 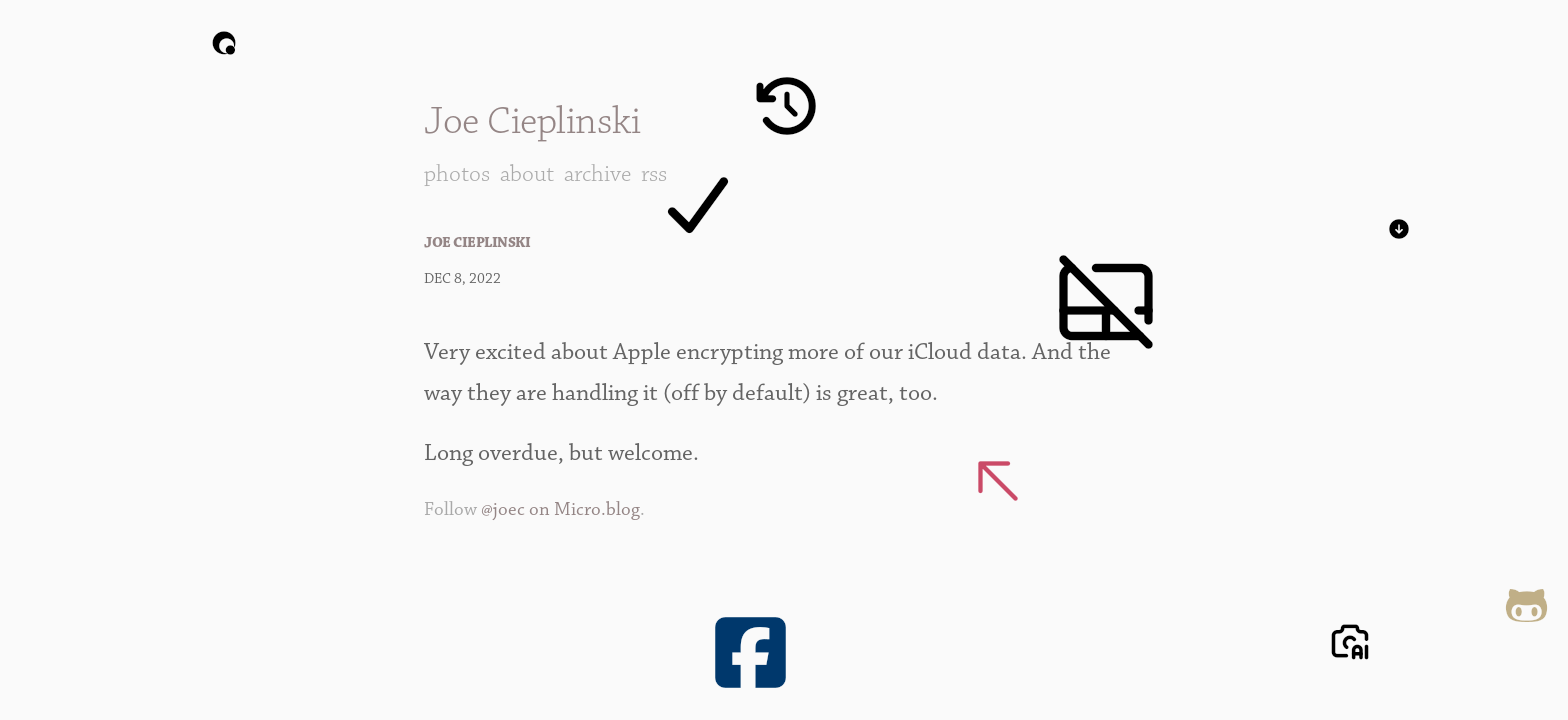 What do you see at coordinates (787, 106) in the screenshot?
I see `view history or recent activity` at bounding box center [787, 106].